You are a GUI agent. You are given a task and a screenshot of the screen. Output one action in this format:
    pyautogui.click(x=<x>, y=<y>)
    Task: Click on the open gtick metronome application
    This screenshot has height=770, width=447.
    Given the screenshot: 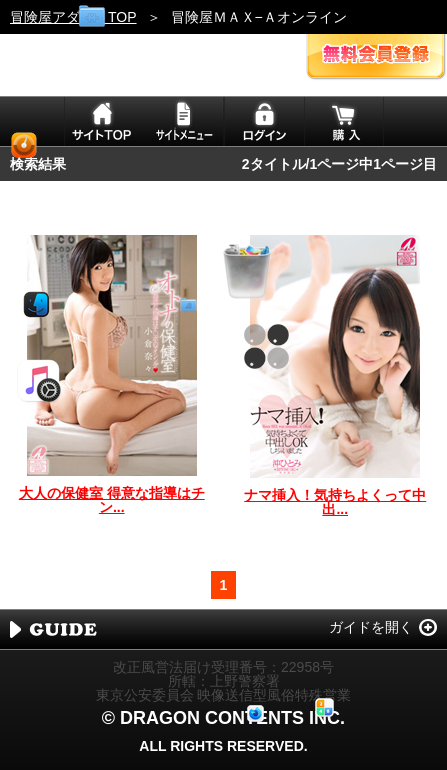 What is the action you would take?
    pyautogui.click(x=24, y=145)
    